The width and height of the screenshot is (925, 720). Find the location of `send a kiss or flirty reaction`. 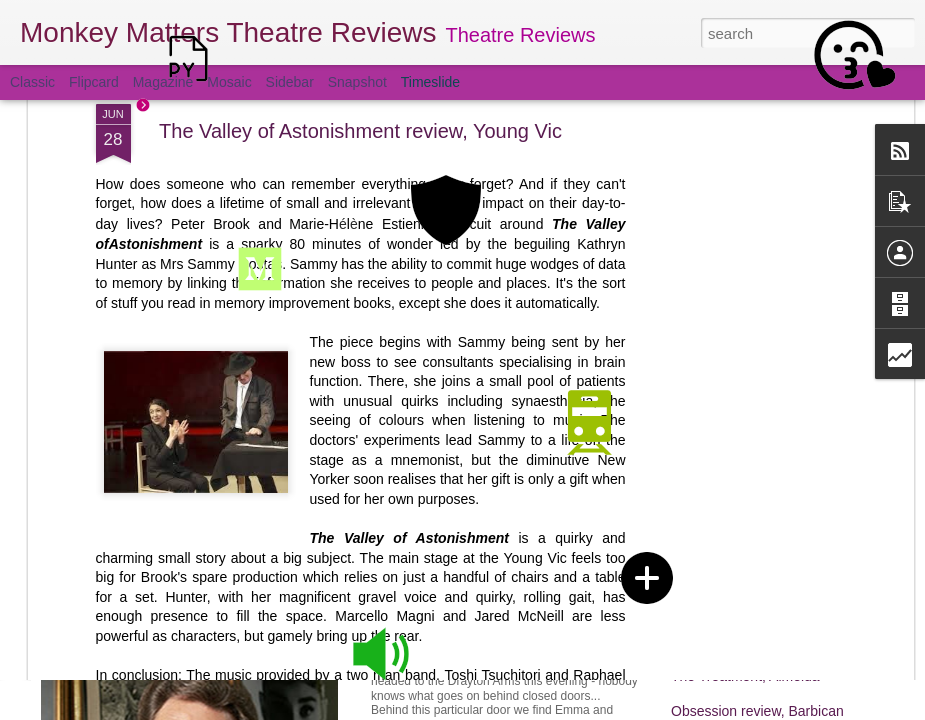

send a kiss or flirty reaction is located at coordinates (853, 55).